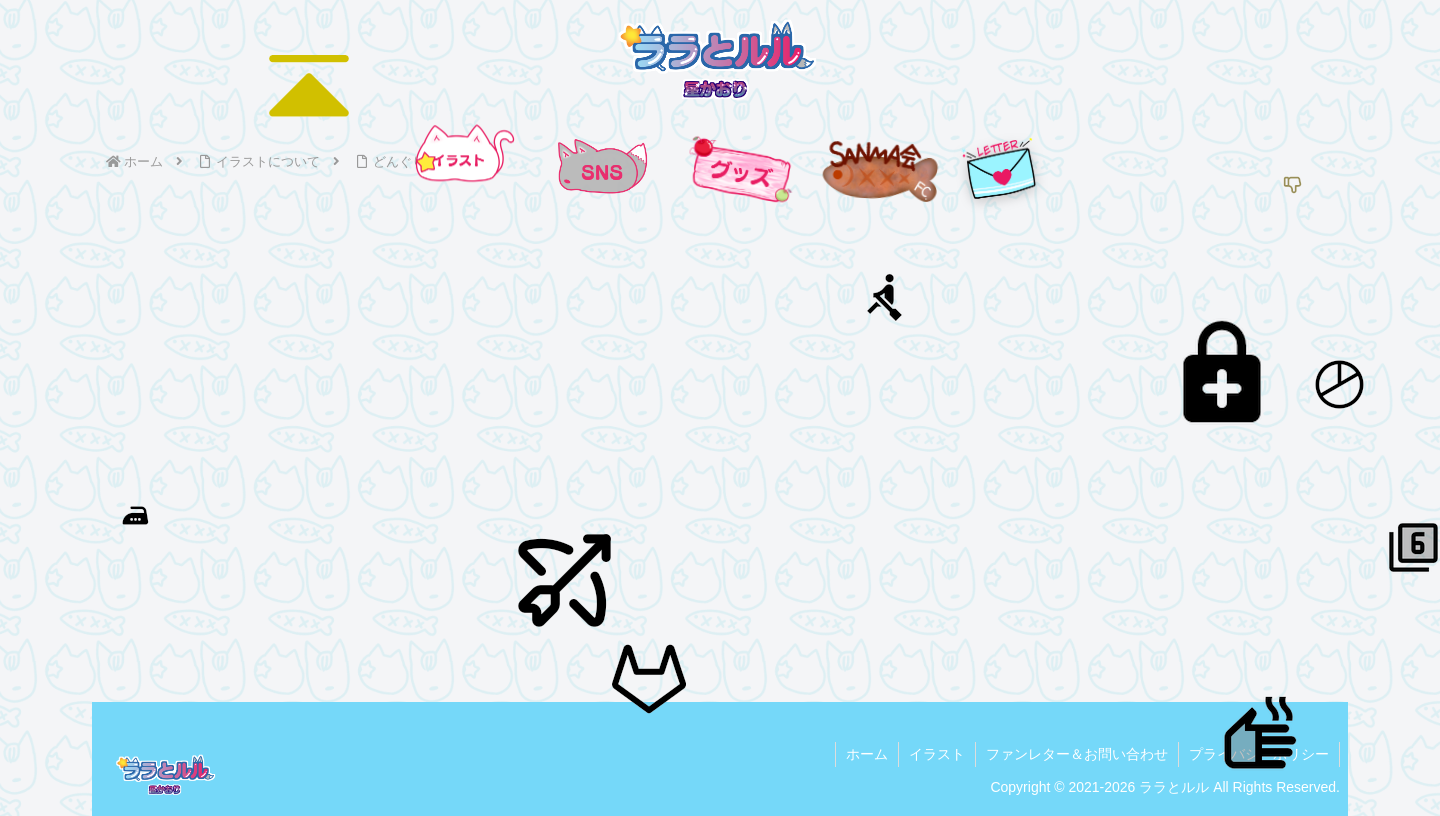 The image size is (1440, 816). Describe the element at coordinates (883, 296) in the screenshot. I see `access rowing or kayaking activities` at that location.